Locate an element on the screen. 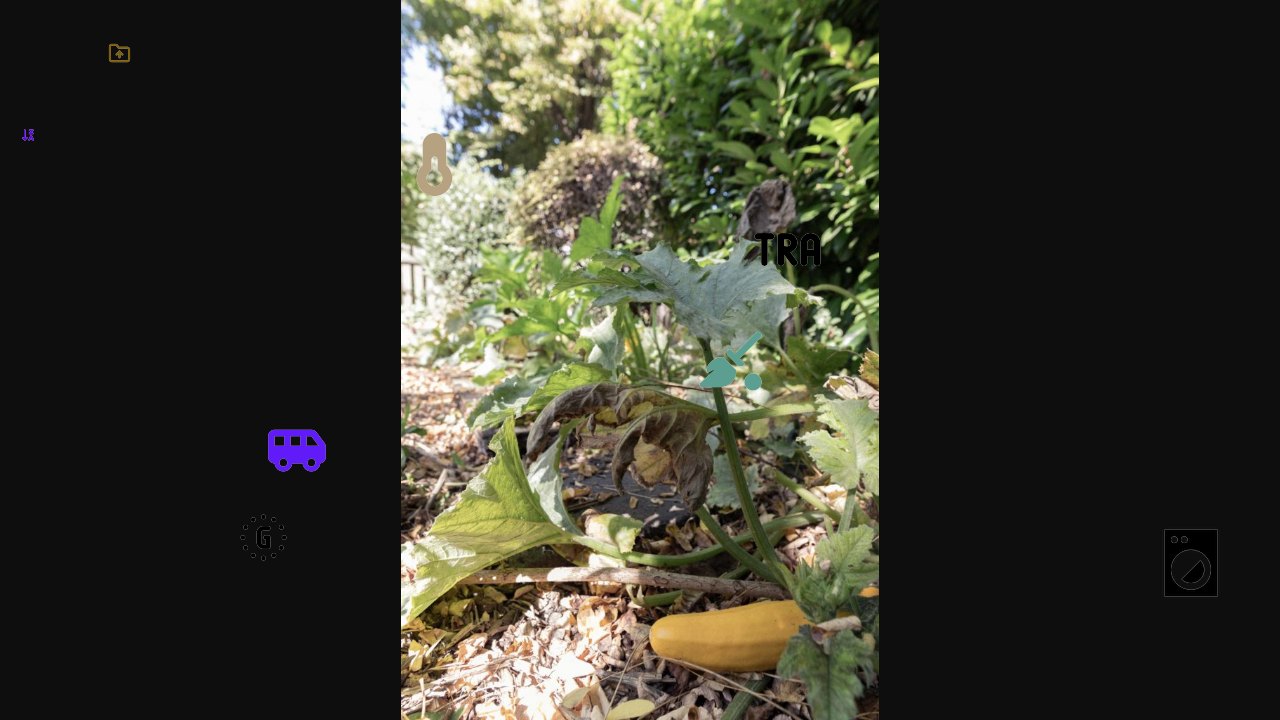 This screenshot has height=720, width=1280. access shuttle or transportation services is located at coordinates (297, 449).